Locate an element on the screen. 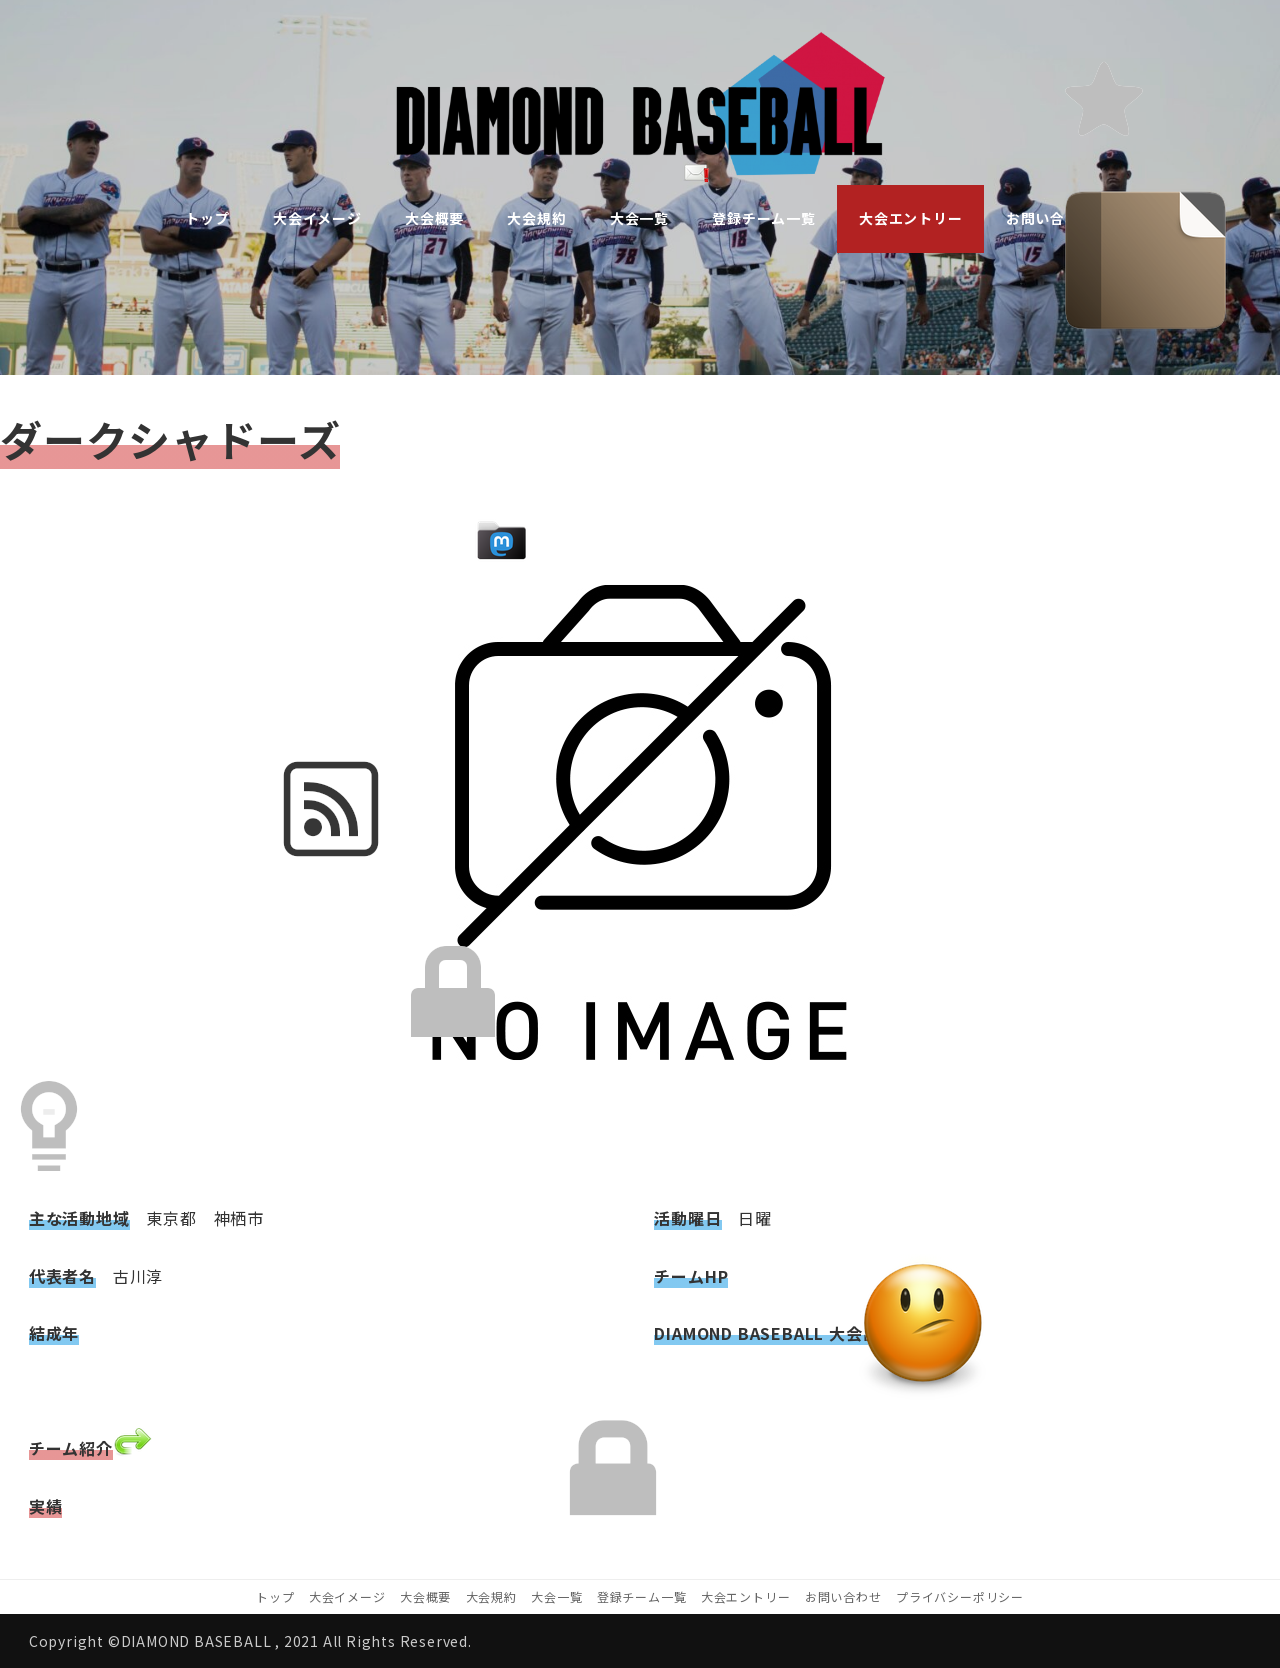 This screenshot has width=1280, height=1668. indicates a secure connection is located at coordinates (613, 1472).